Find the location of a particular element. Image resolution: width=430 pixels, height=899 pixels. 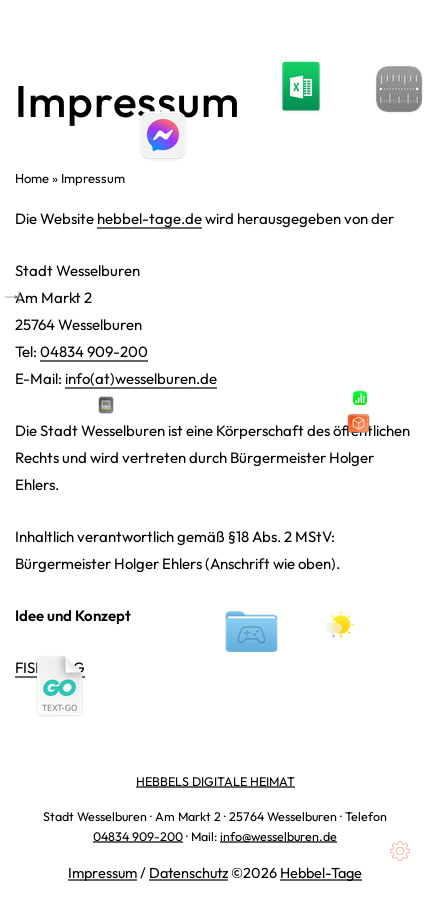

spreadsheet template file is located at coordinates (301, 87).